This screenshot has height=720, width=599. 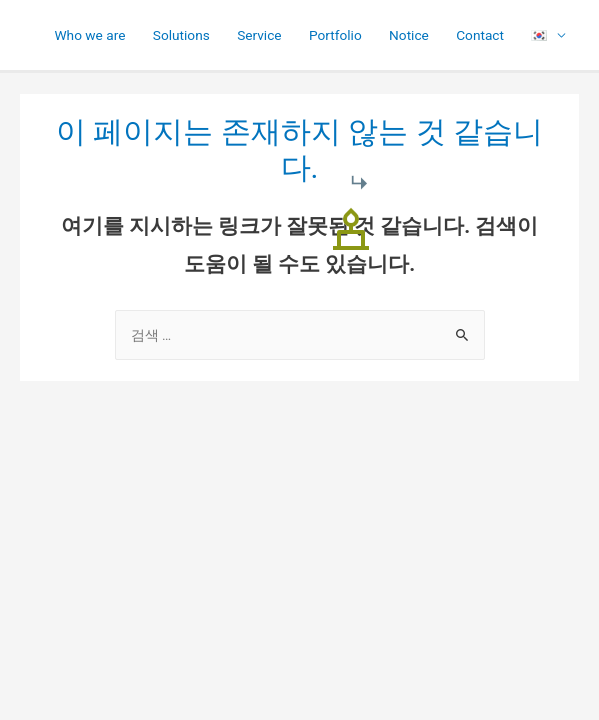 What do you see at coordinates (358, 182) in the screenshot?
I see `reply to a message or comment` at bounding box center [358, 182].